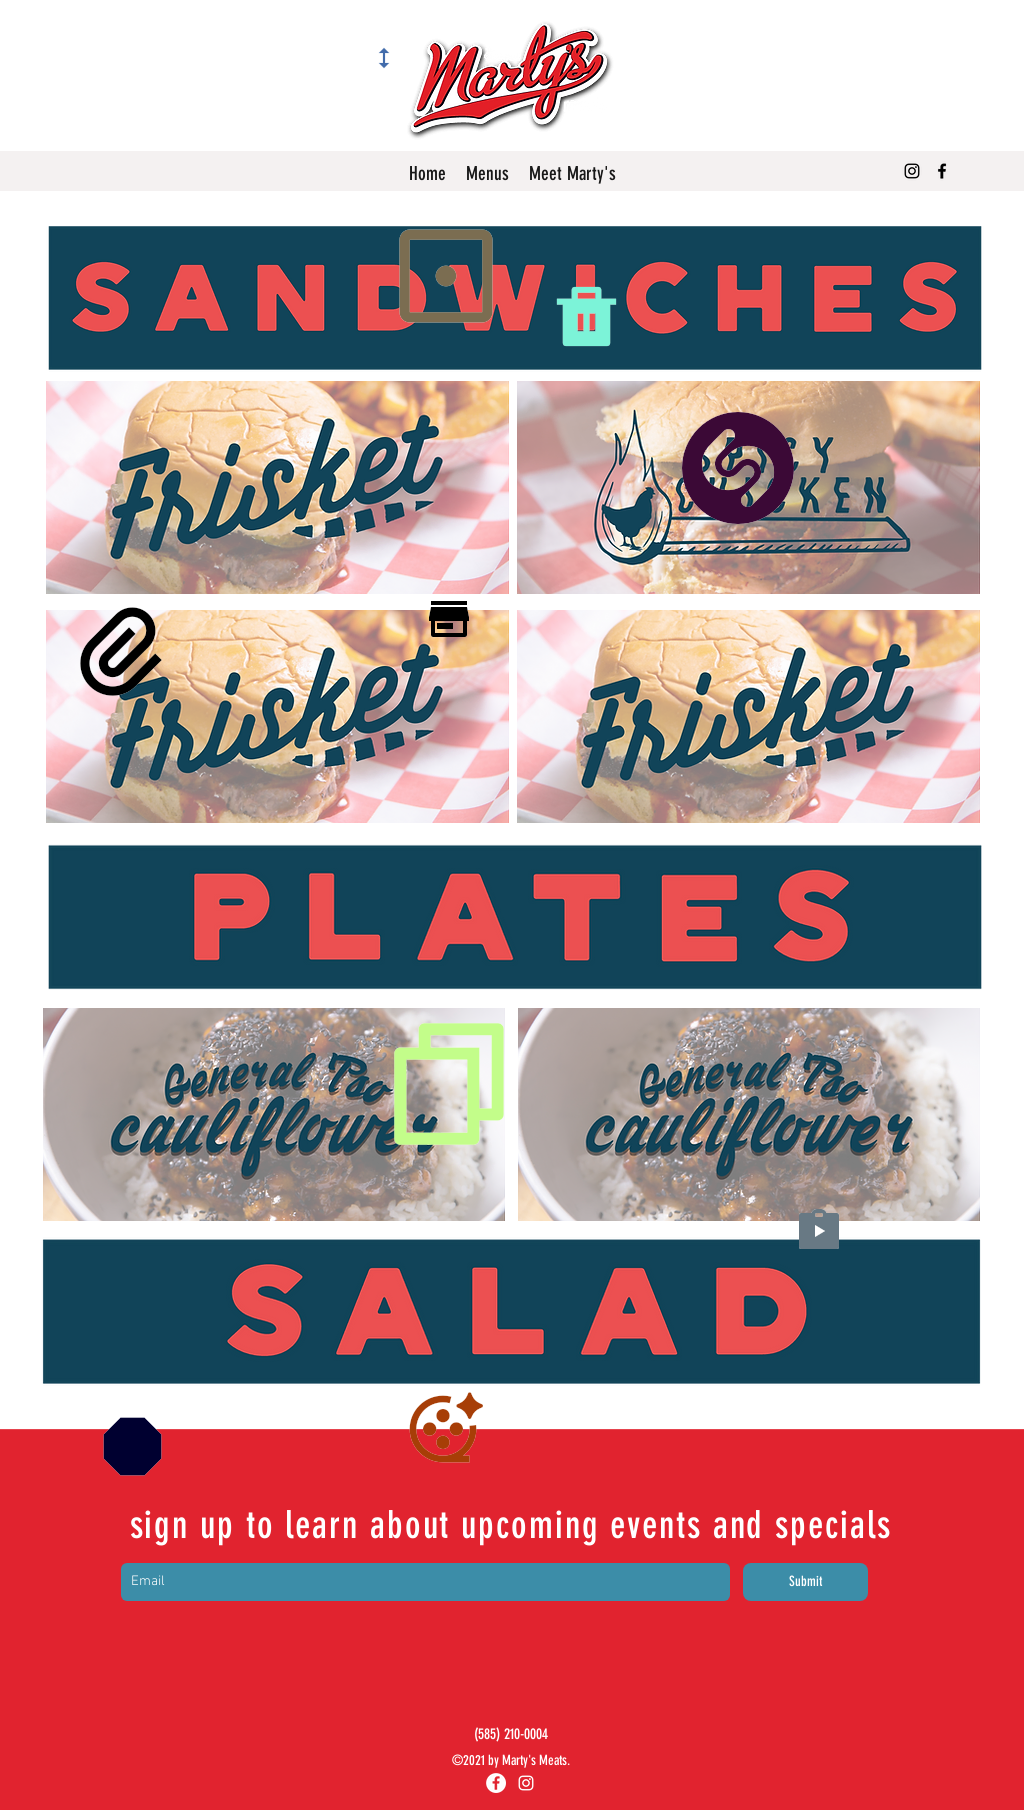  Describe the element at coordinates (443, 1429) in the screenshot. I see `access AI-powered video editing tools` at that location.